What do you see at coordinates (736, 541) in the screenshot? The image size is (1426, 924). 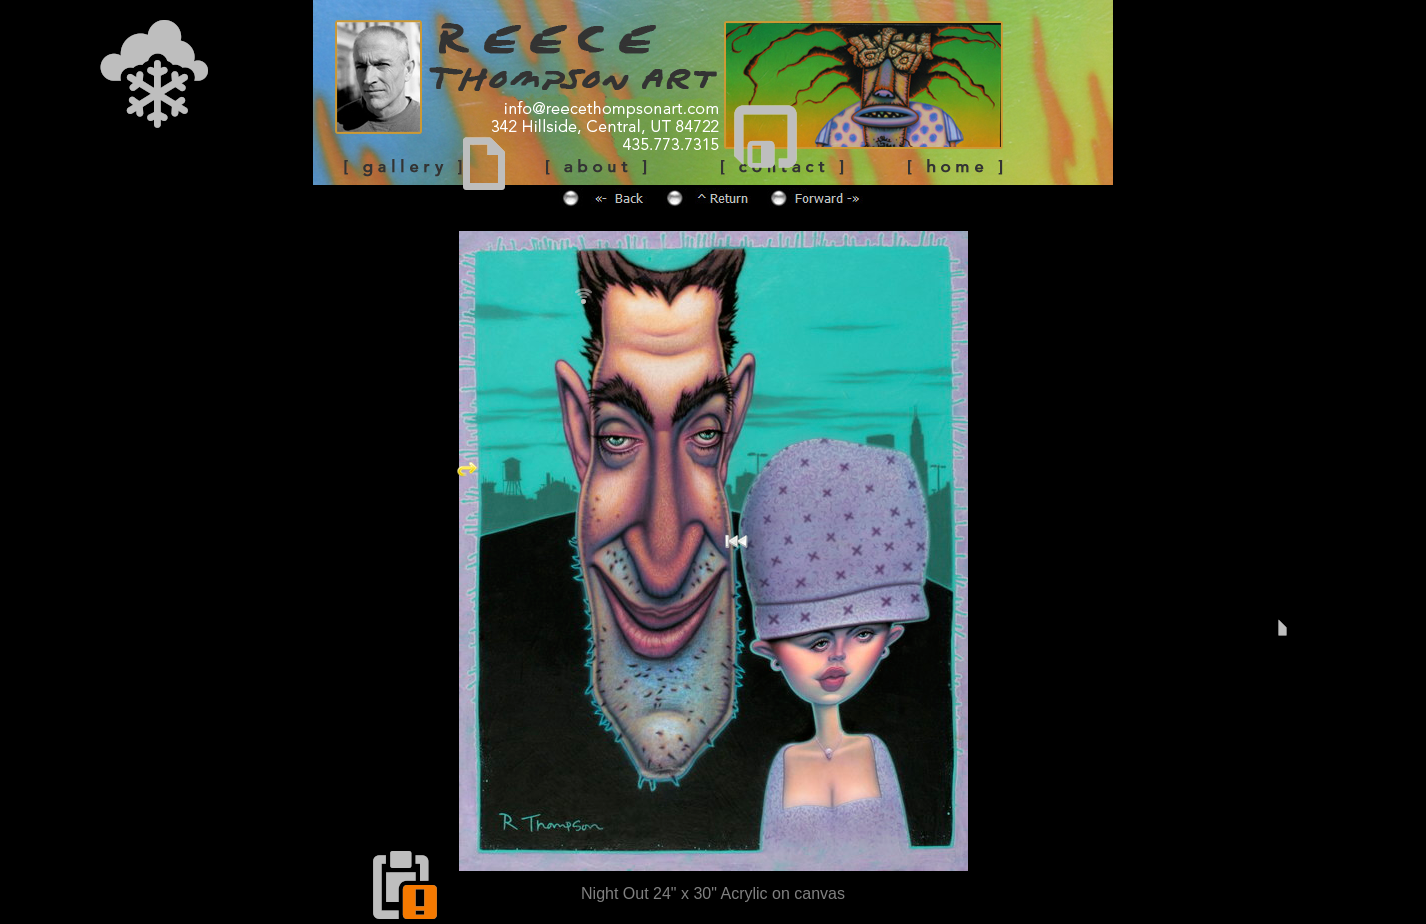 I see `skip to previous track` at bounding box center [736, 541].